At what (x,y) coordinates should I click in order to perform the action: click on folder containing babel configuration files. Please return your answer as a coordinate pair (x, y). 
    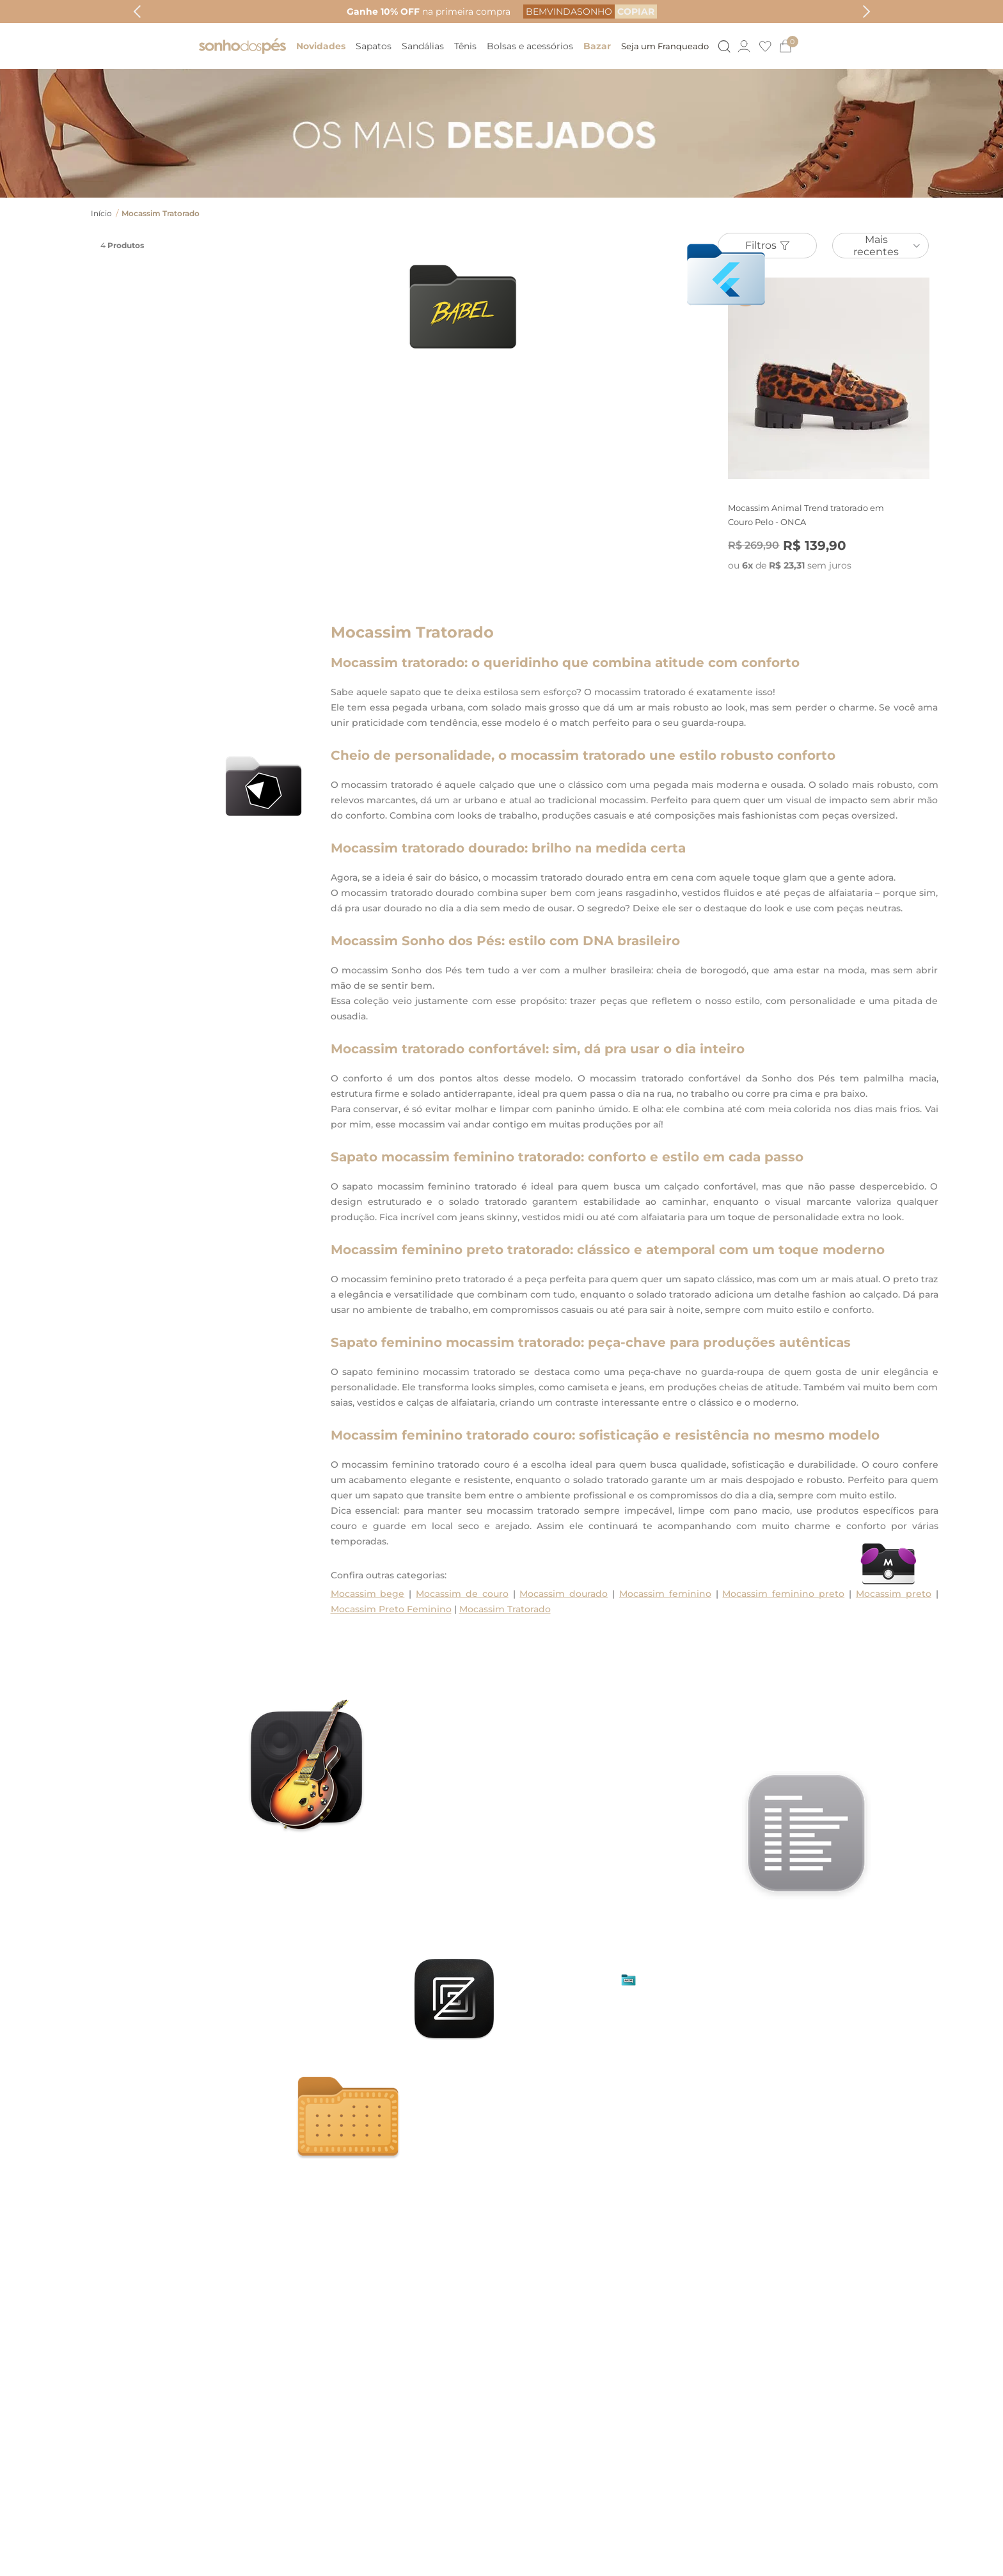
    Looking at the image, I should click on (462, 310).